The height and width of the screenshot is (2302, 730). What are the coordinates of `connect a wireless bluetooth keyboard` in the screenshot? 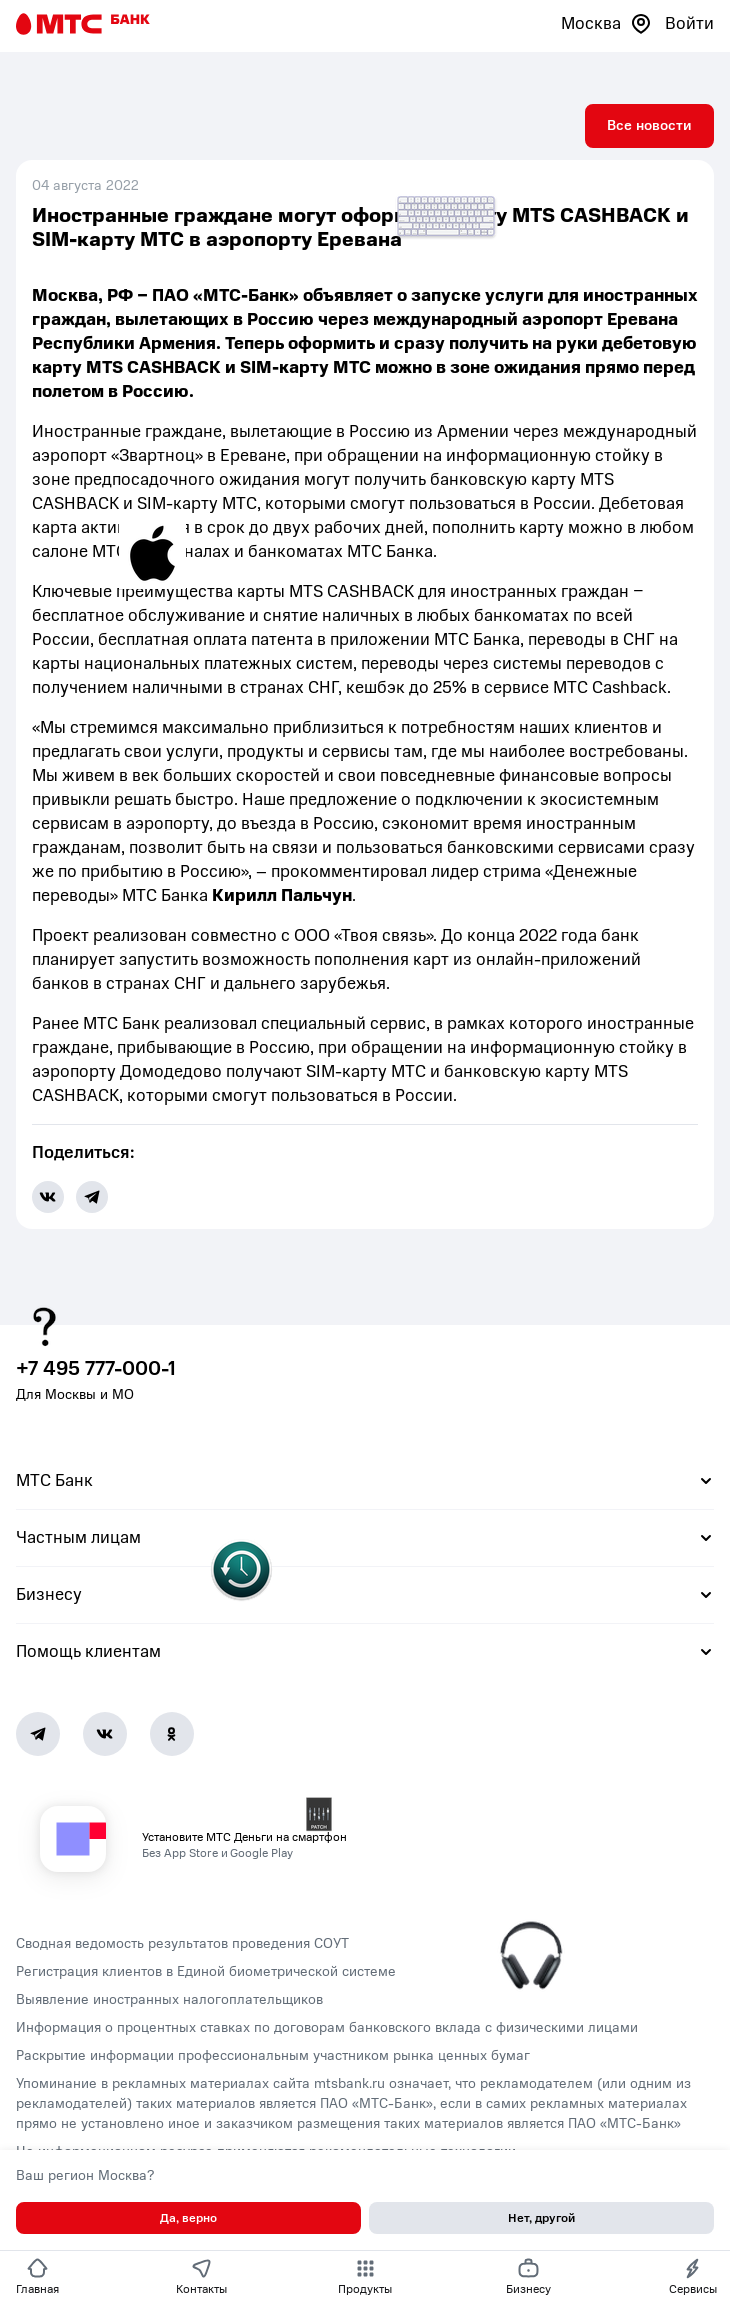 It's located at (446, 216).